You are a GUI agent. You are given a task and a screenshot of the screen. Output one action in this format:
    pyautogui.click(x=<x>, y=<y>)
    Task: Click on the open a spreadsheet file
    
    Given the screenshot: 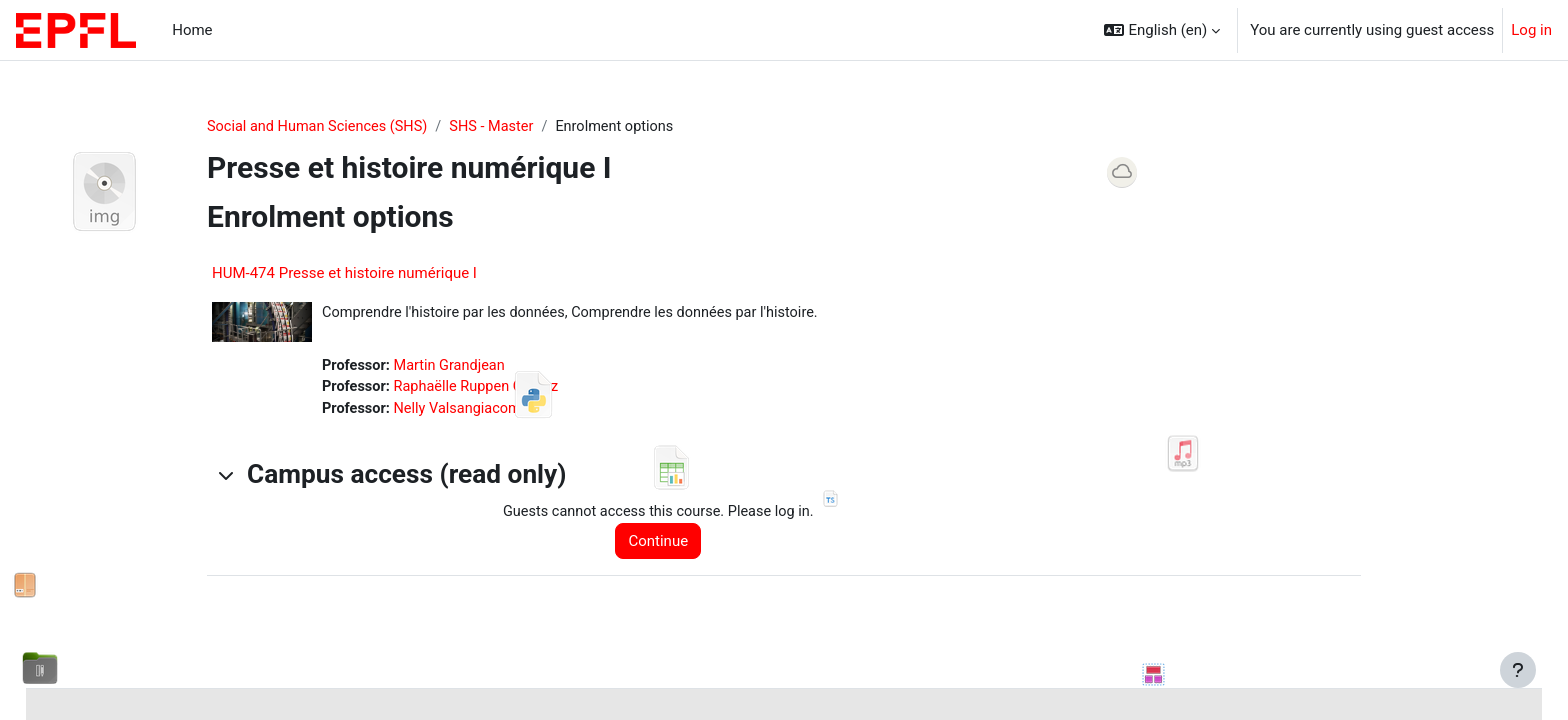 What is the action you would take?
    pyautogui.click(x=671, y=467)
    